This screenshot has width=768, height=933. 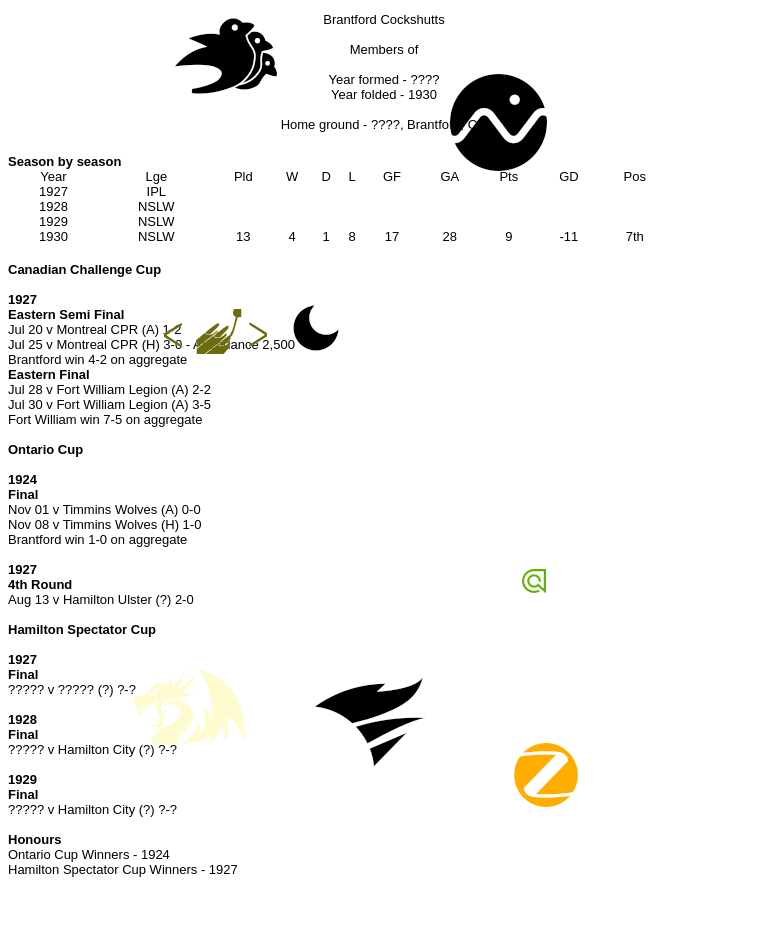 What do you see at coordinates (534, 581) in the screenshot?
I see `search powered by Algolia` at bounding box center [534, 581].